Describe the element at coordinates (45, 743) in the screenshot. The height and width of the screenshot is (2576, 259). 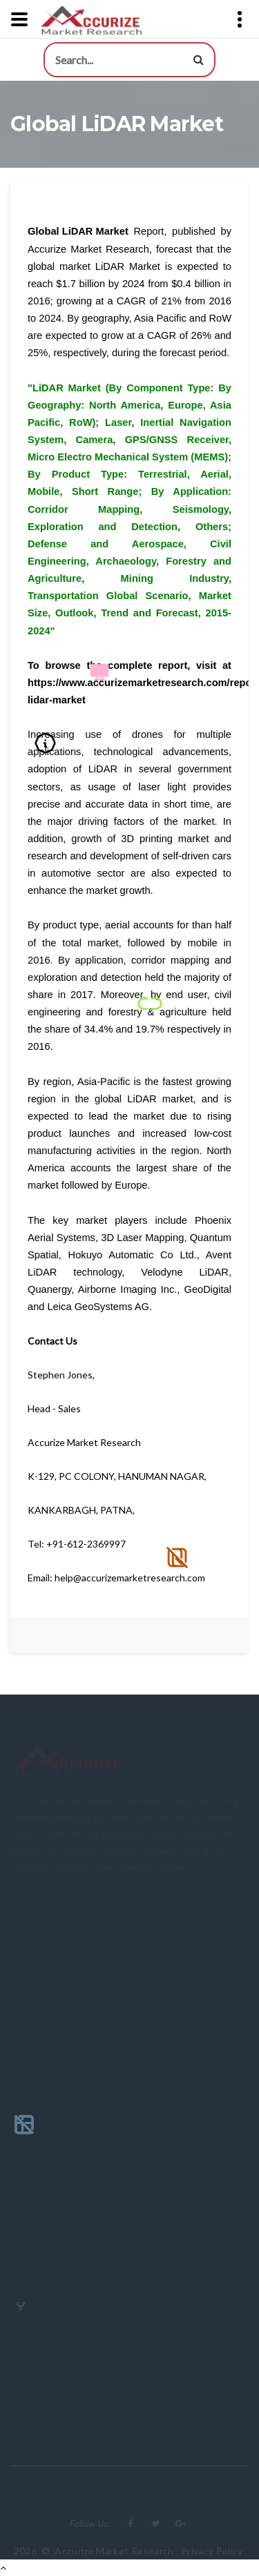
I see `view more information or details` at that location.